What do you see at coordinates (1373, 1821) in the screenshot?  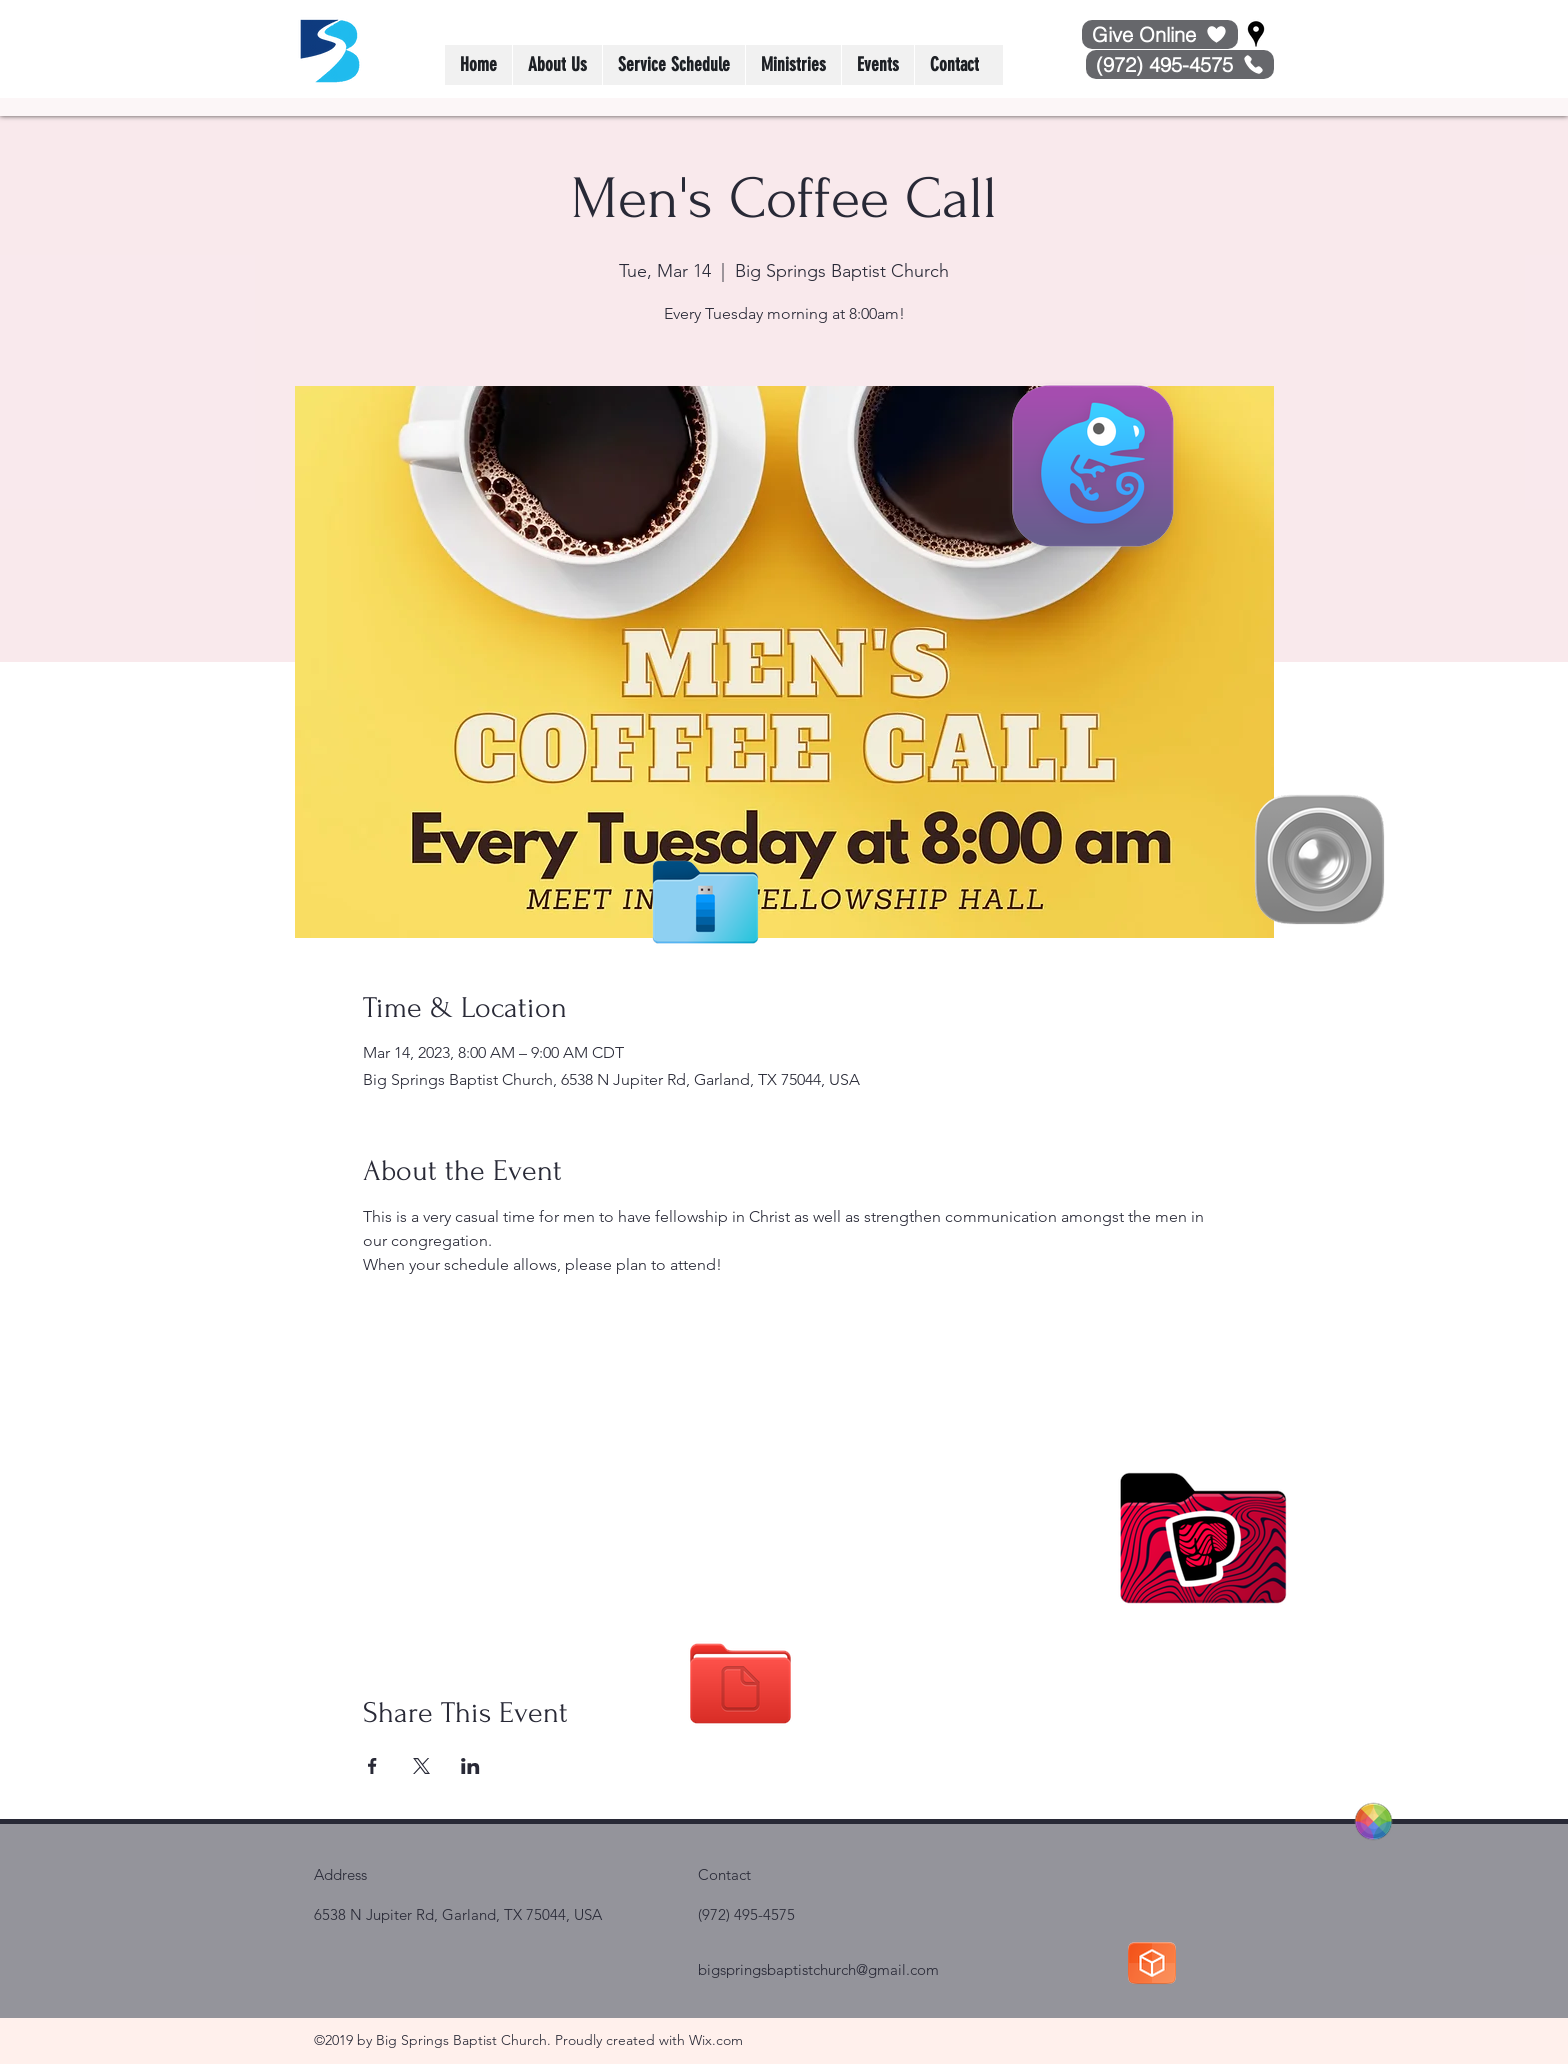 I see `open color settings panel` at bounding box center [1373, 1821].